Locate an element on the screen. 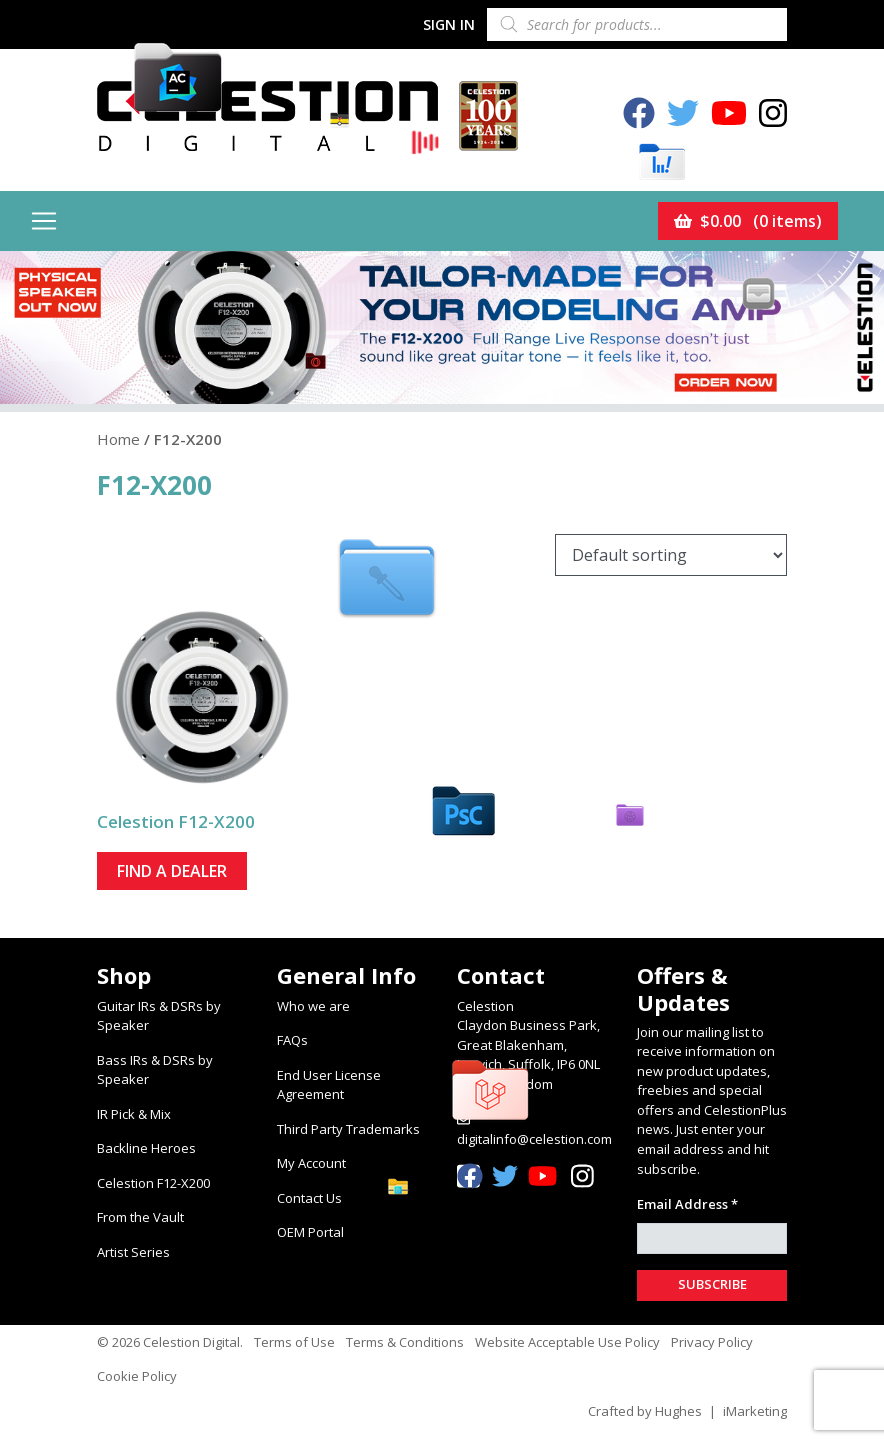 The height and width of the screenshot is (1444, 884). open AppCode project folder is located at coordinates (177, 79).